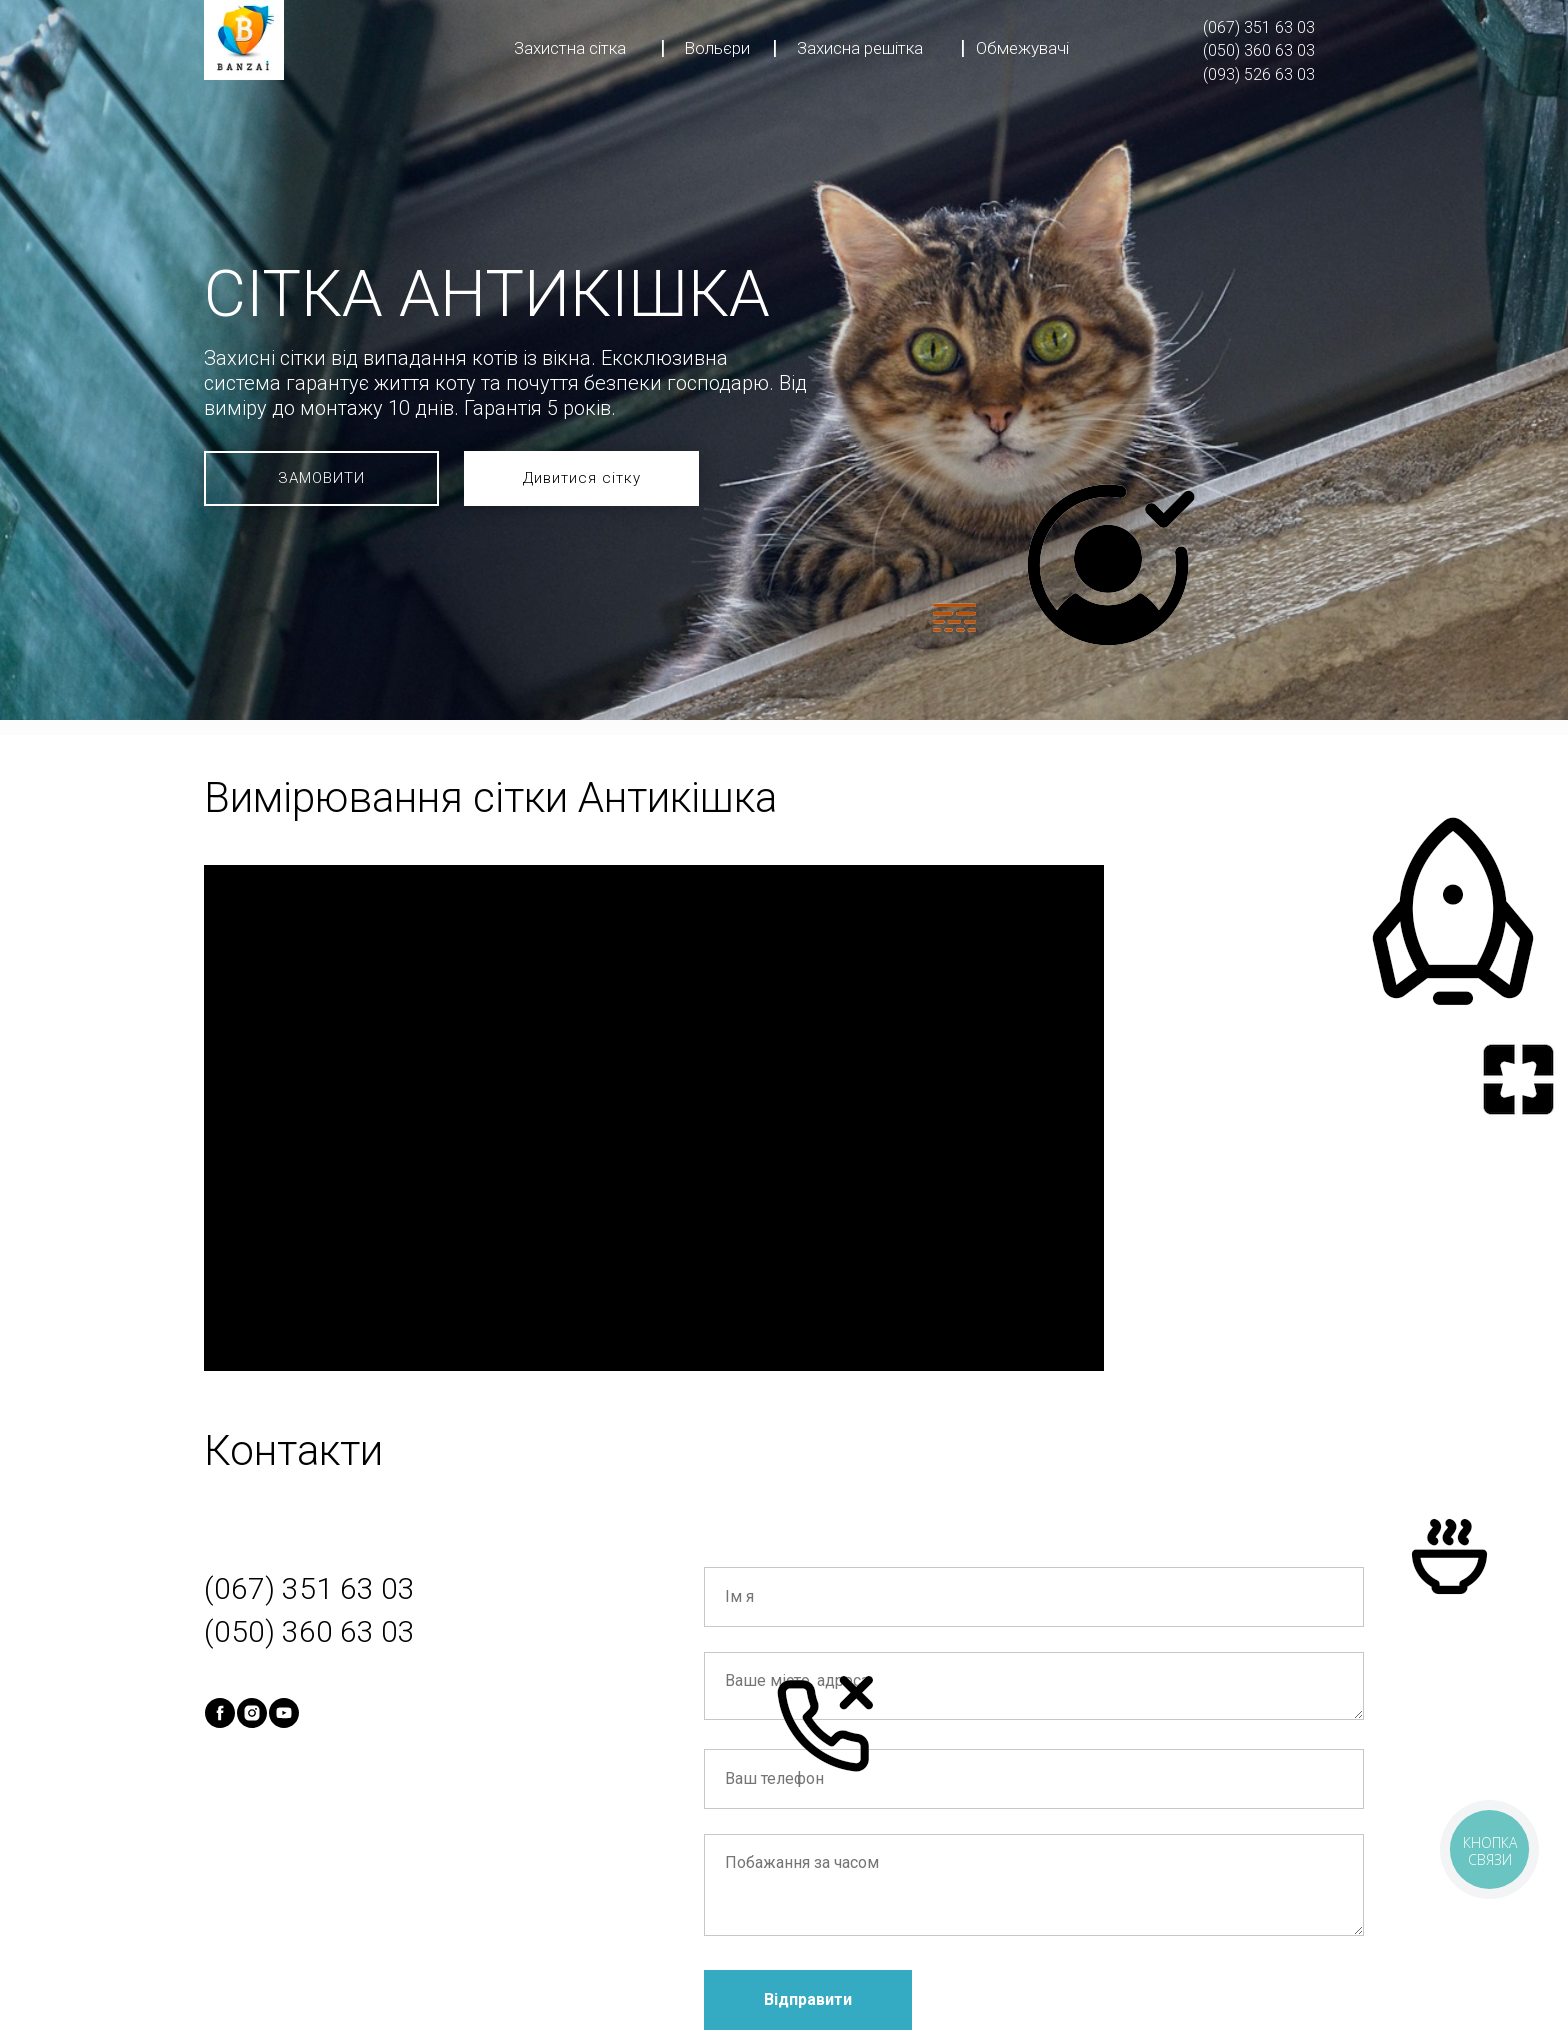 The image size is (1568, 2040). What do you see at coordinates (823, 1726) in the screenshot?
I see `indicates a missed phone call` at bounding box center [823, 1726].